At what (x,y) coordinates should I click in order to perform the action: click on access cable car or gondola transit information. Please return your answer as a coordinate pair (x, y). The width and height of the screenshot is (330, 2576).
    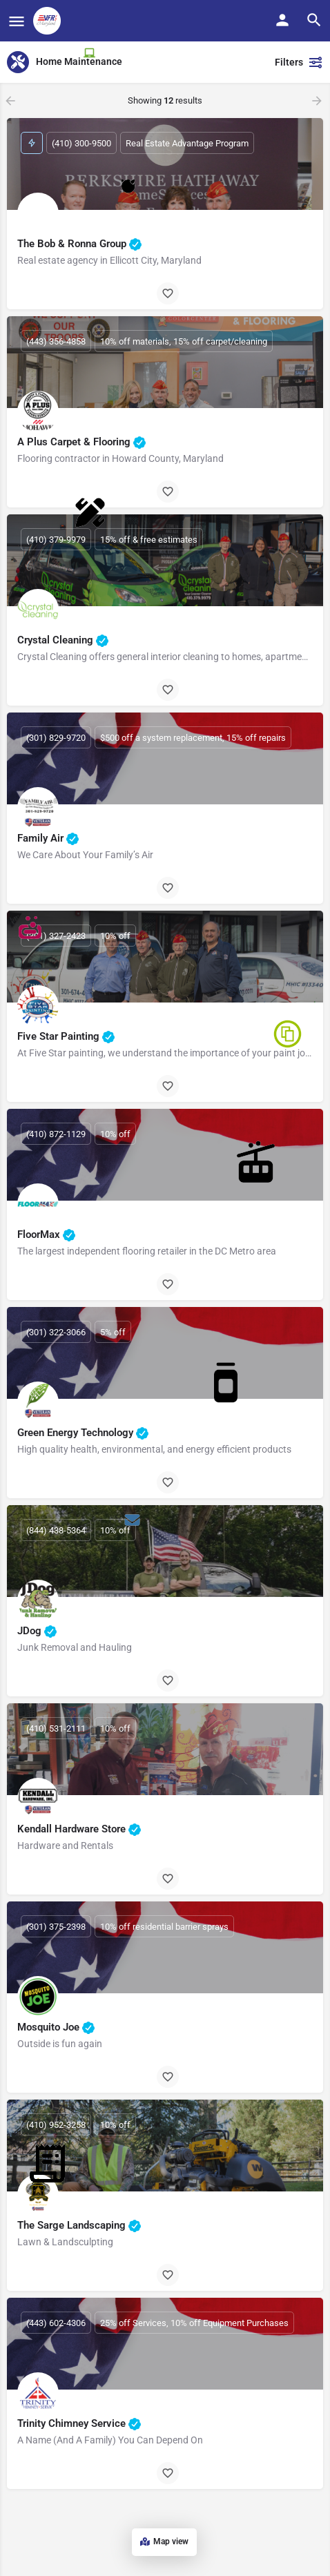
    Looking at the image, I should click on (255, 1163).